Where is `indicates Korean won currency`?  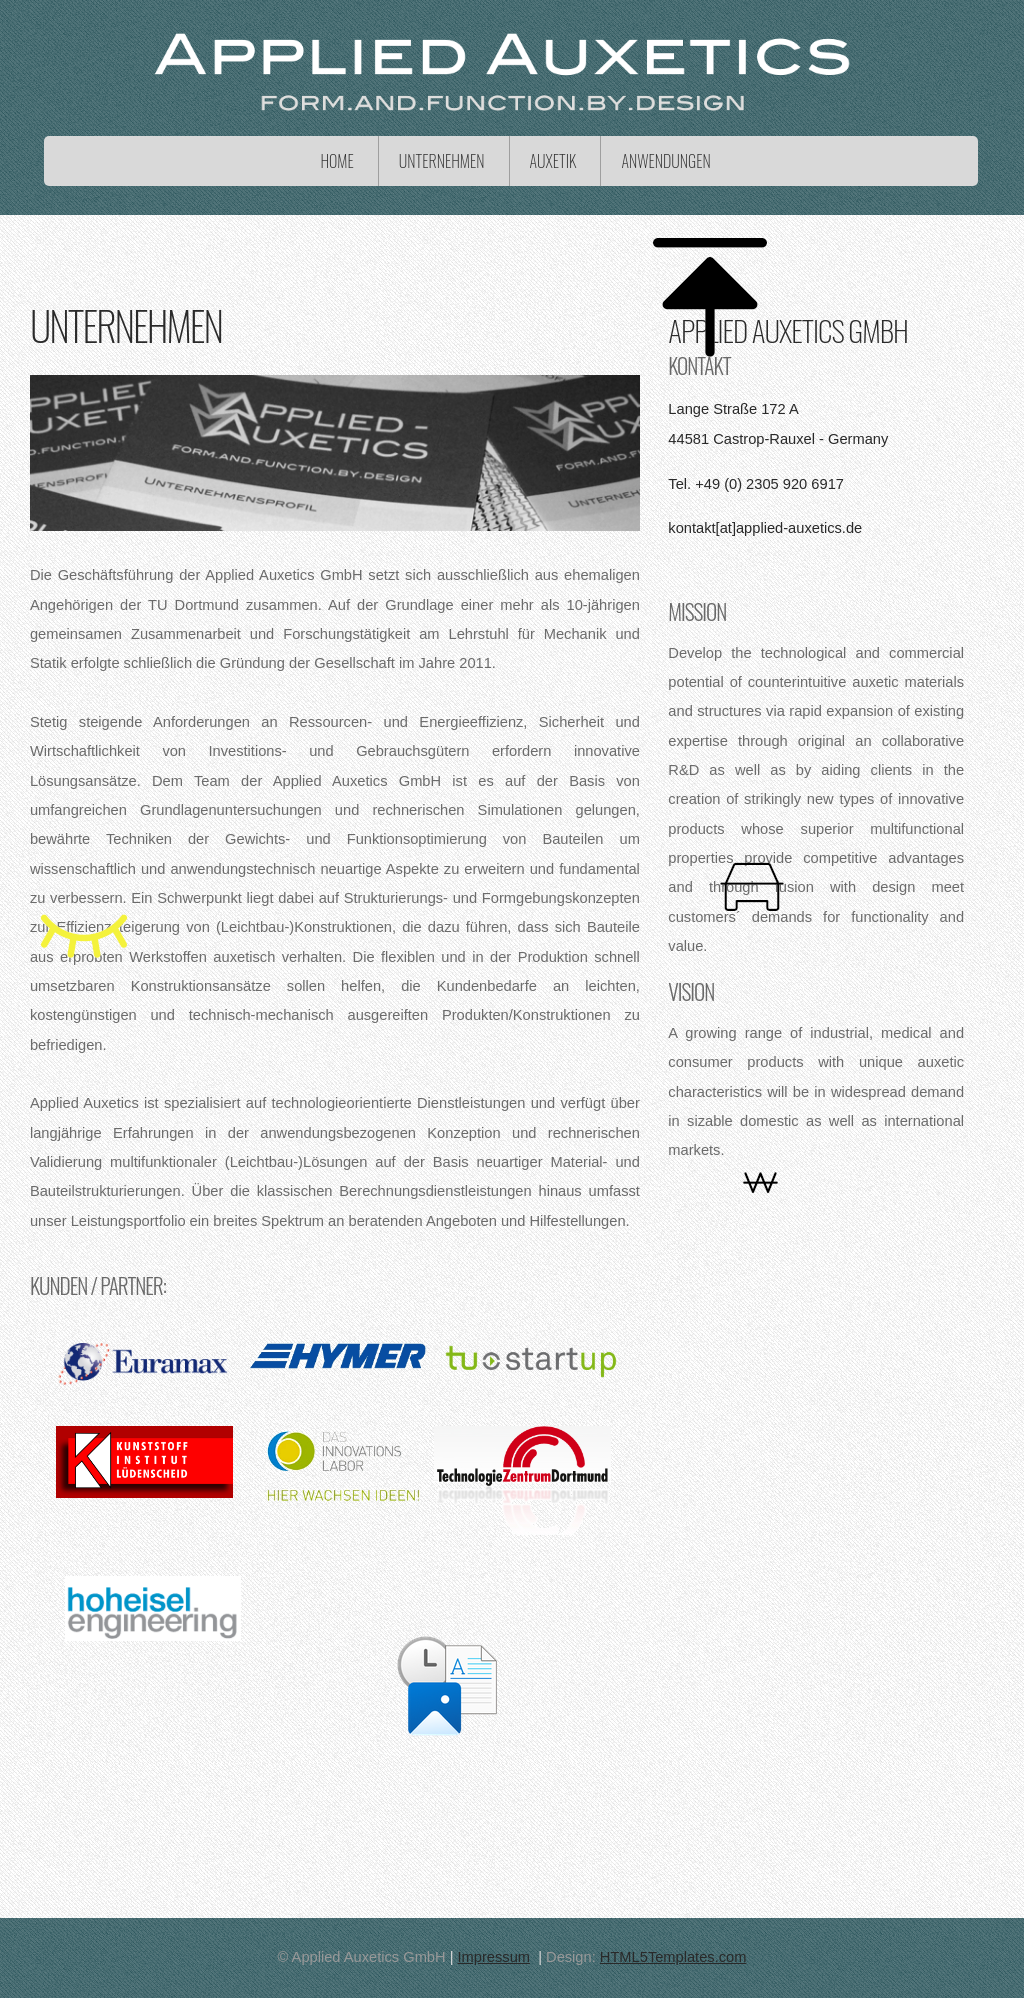
indicates Korean won currency is located at coordinates (760, 1181).